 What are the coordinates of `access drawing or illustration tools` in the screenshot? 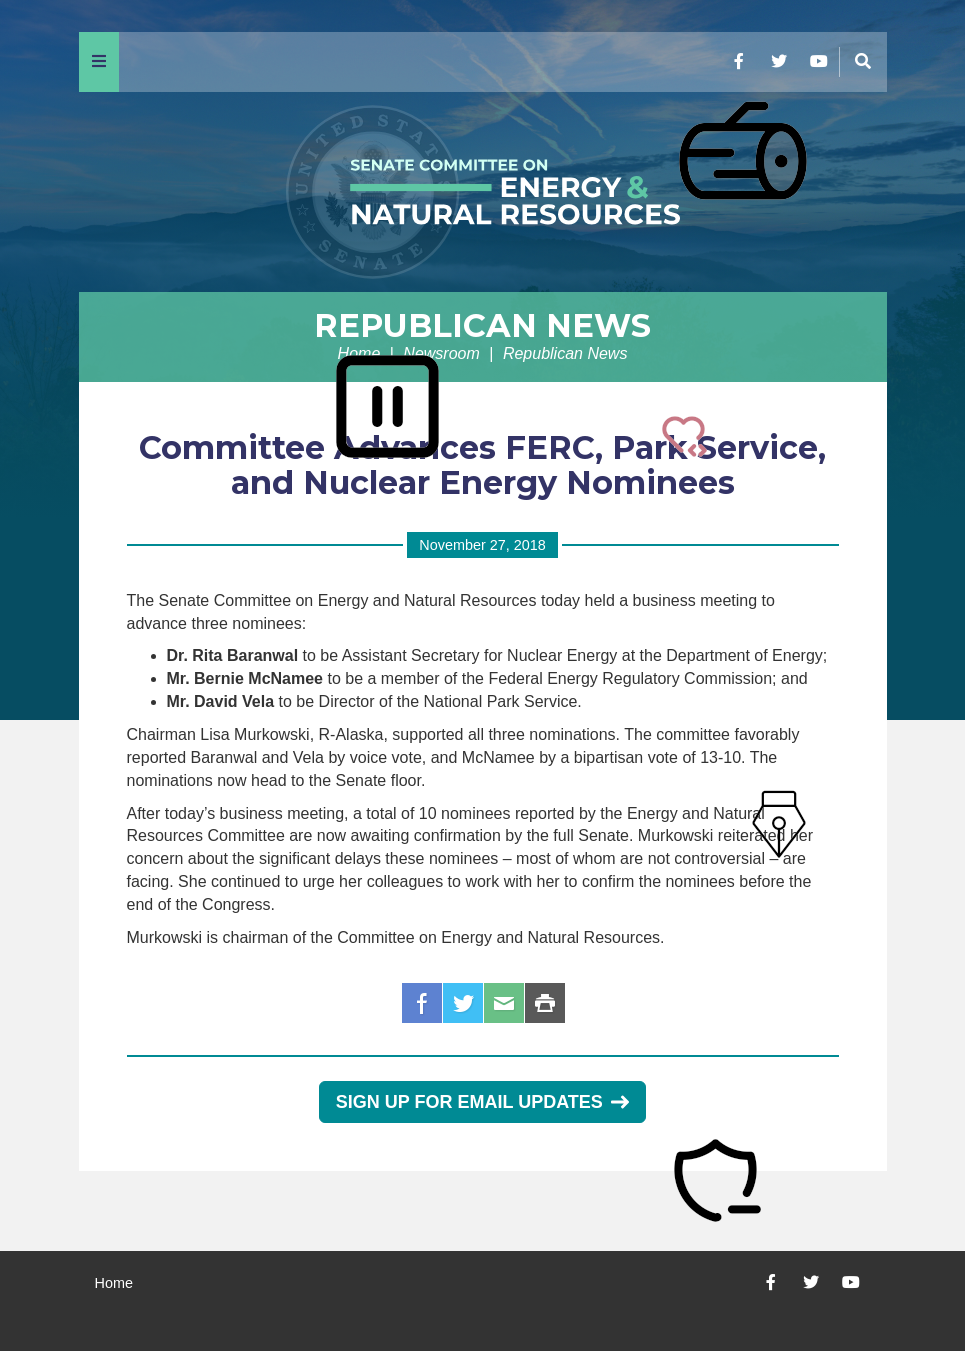 It's located at (779, 822).